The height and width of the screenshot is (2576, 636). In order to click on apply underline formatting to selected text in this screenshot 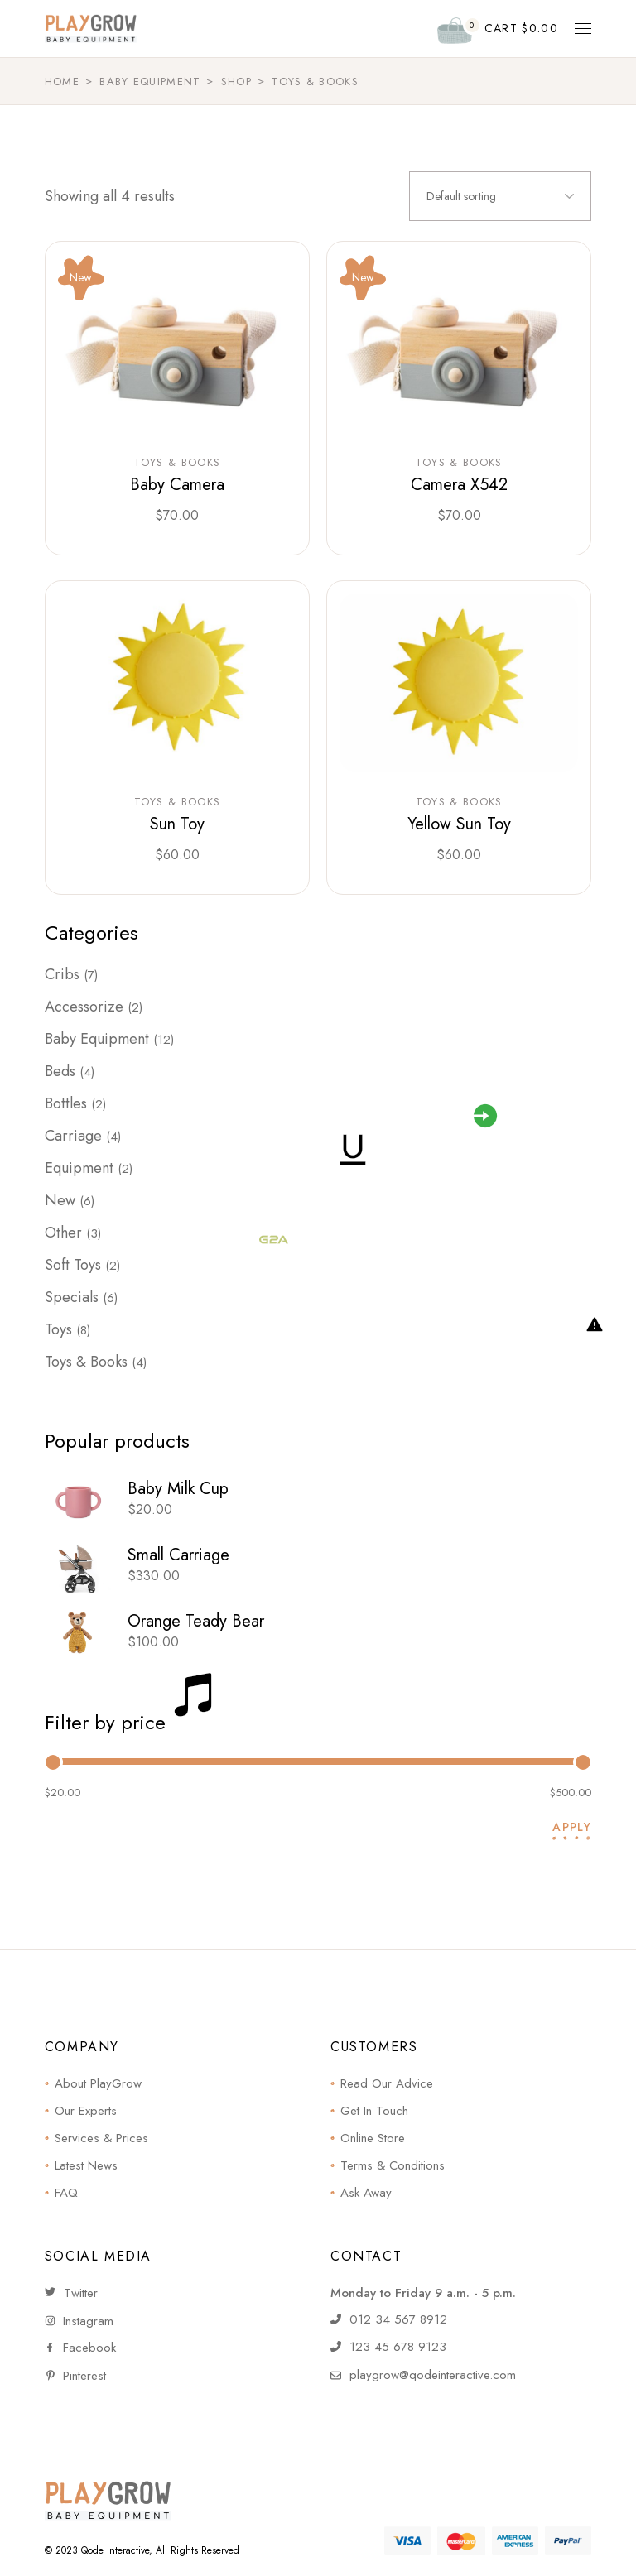, I will do `click(353, 1149)`.